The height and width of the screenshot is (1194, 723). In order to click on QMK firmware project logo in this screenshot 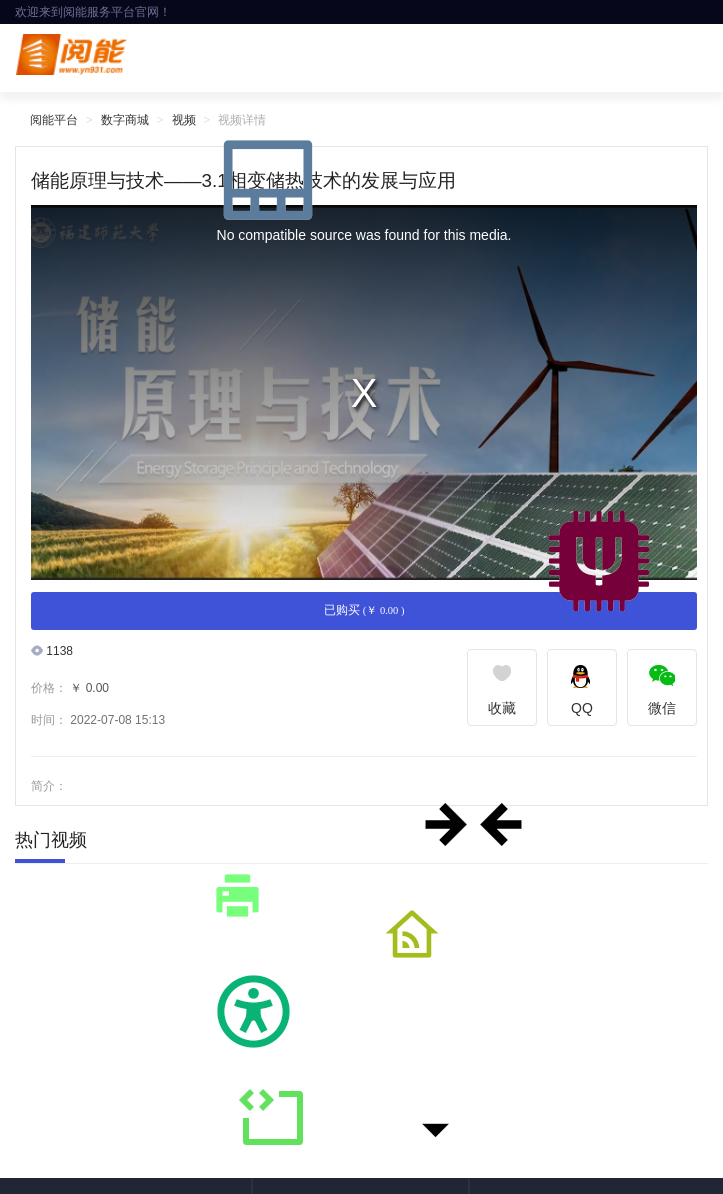, I will do `click(599, 561)`.